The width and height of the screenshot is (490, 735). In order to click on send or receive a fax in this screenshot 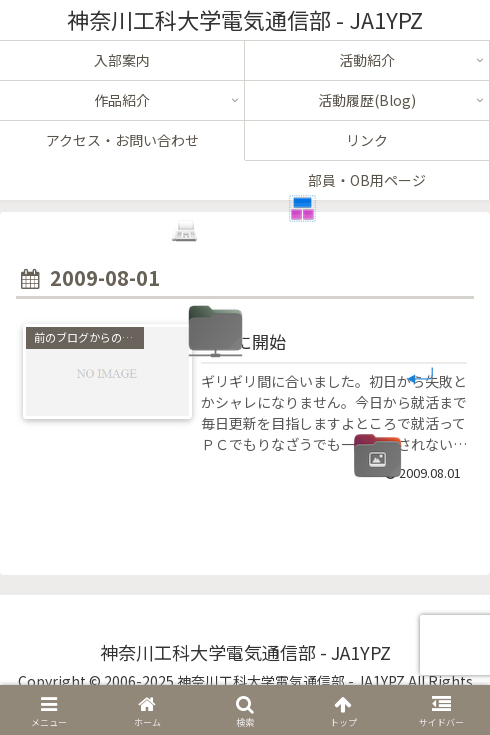, I will do `click(184, 231)`.